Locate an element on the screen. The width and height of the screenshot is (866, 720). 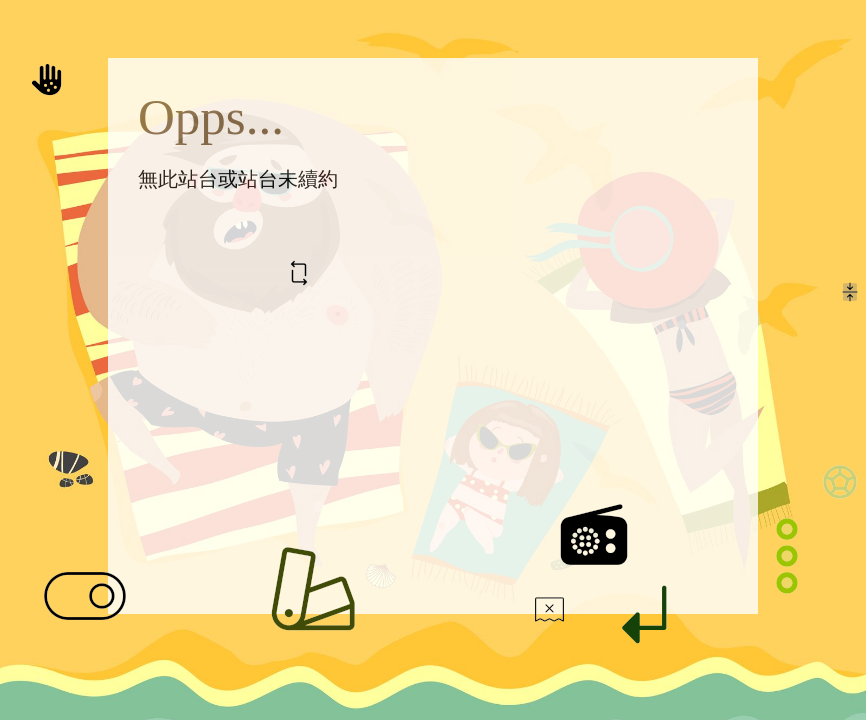
cancel or void a receipt is located at coordinates (549, 609).